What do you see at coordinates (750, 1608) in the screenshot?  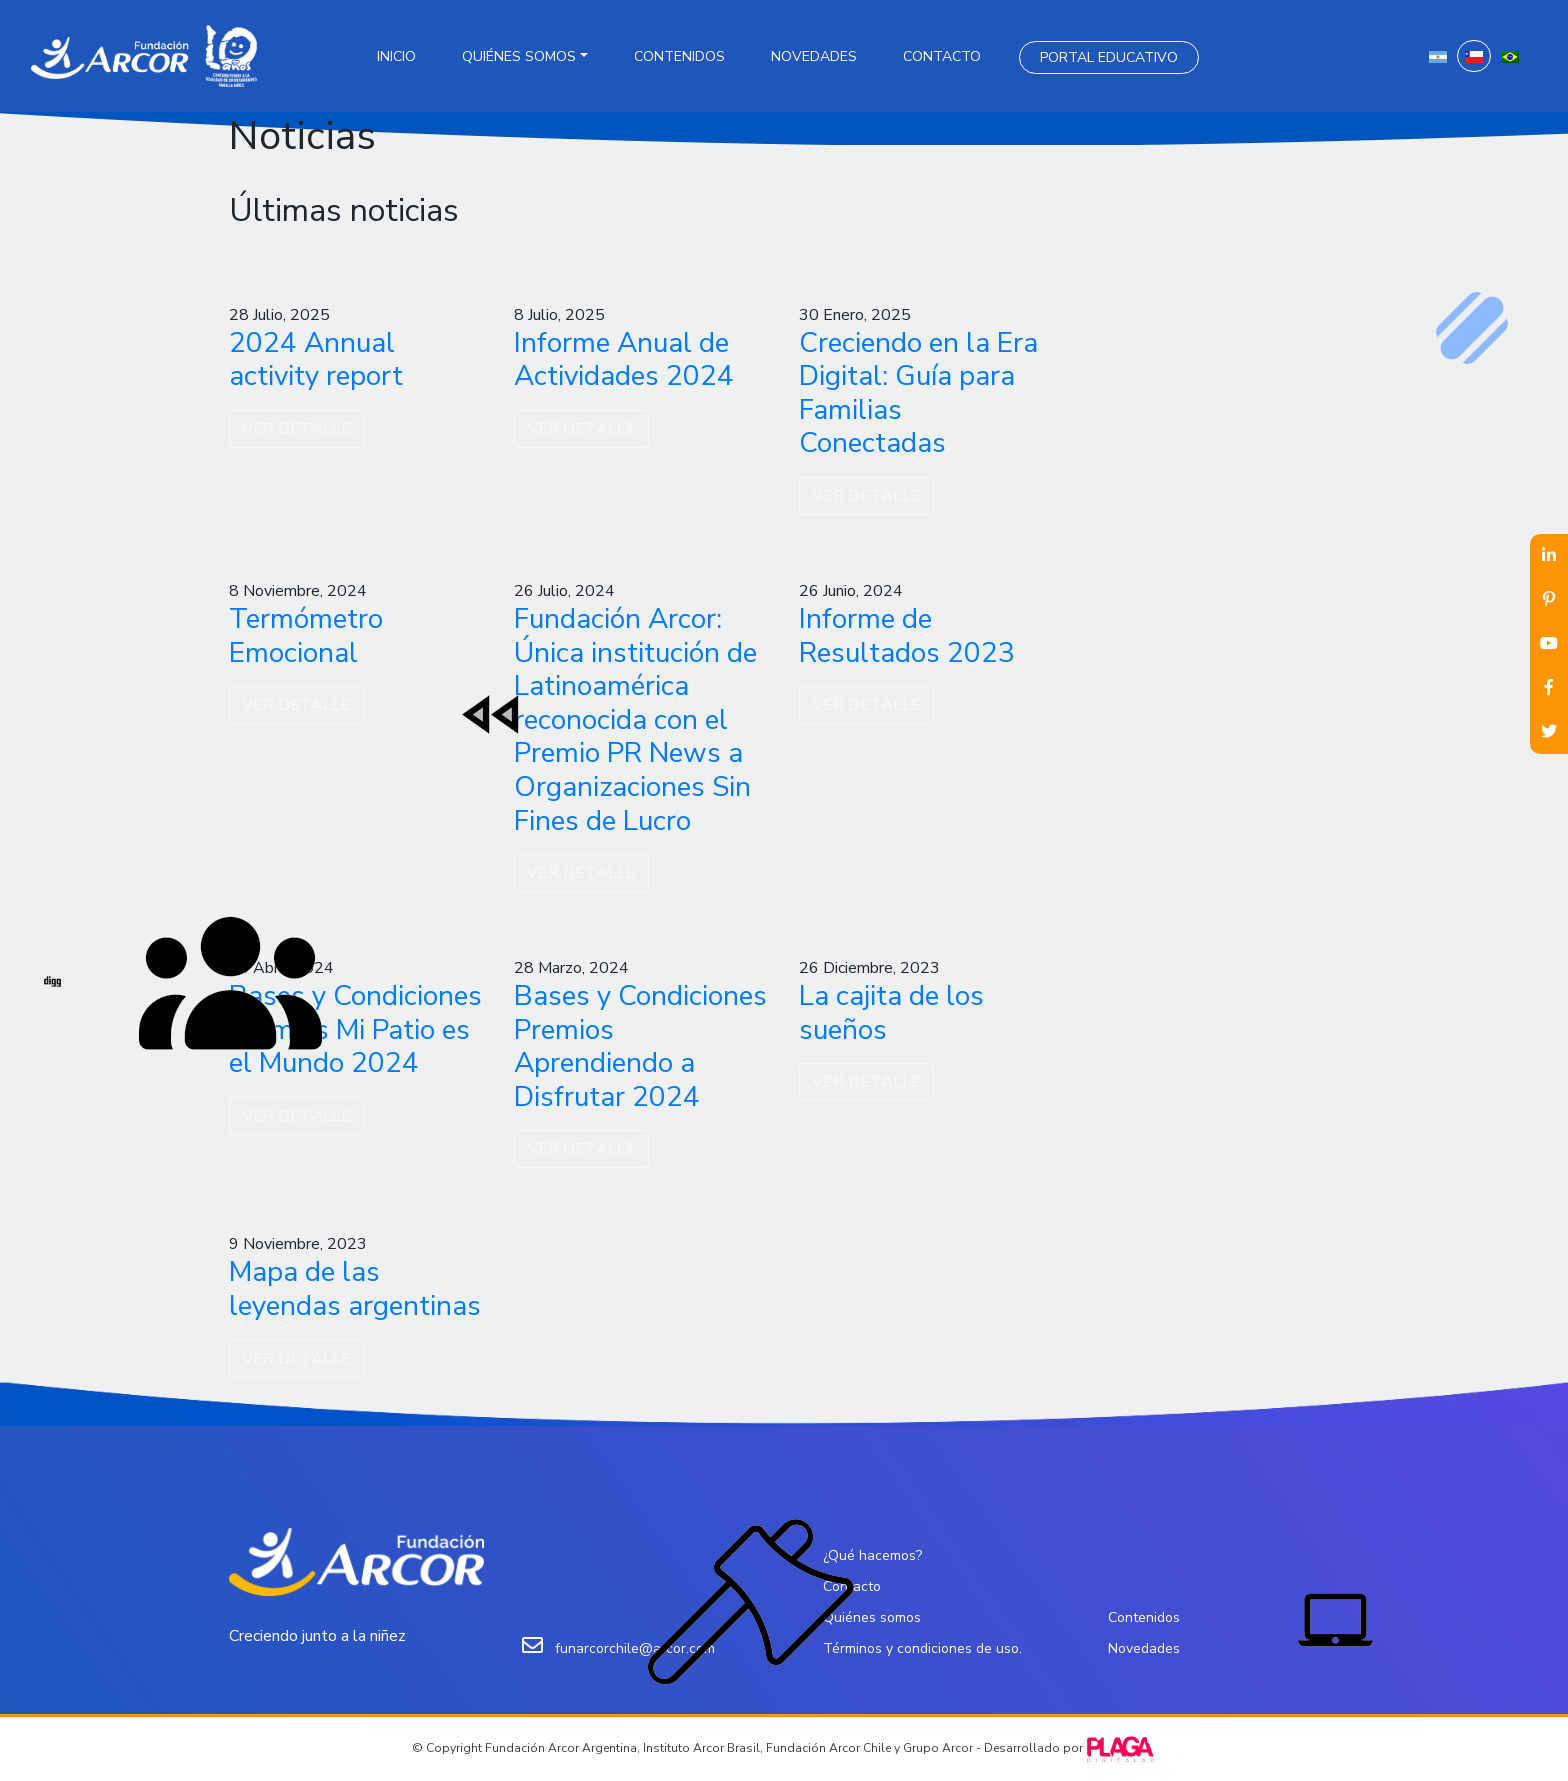 I see `access woodcutting or crafting tools` at bounding box center [750, 1608].